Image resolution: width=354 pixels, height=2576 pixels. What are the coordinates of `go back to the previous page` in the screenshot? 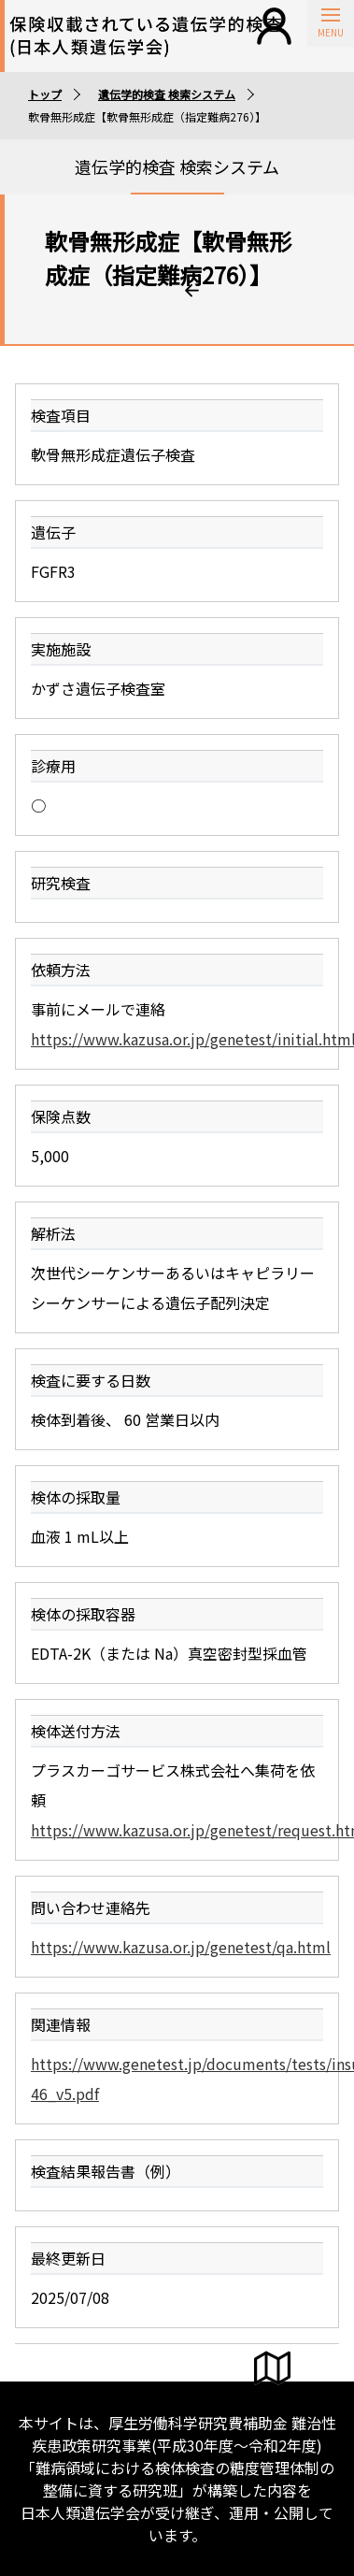 It's located at (192, 291).